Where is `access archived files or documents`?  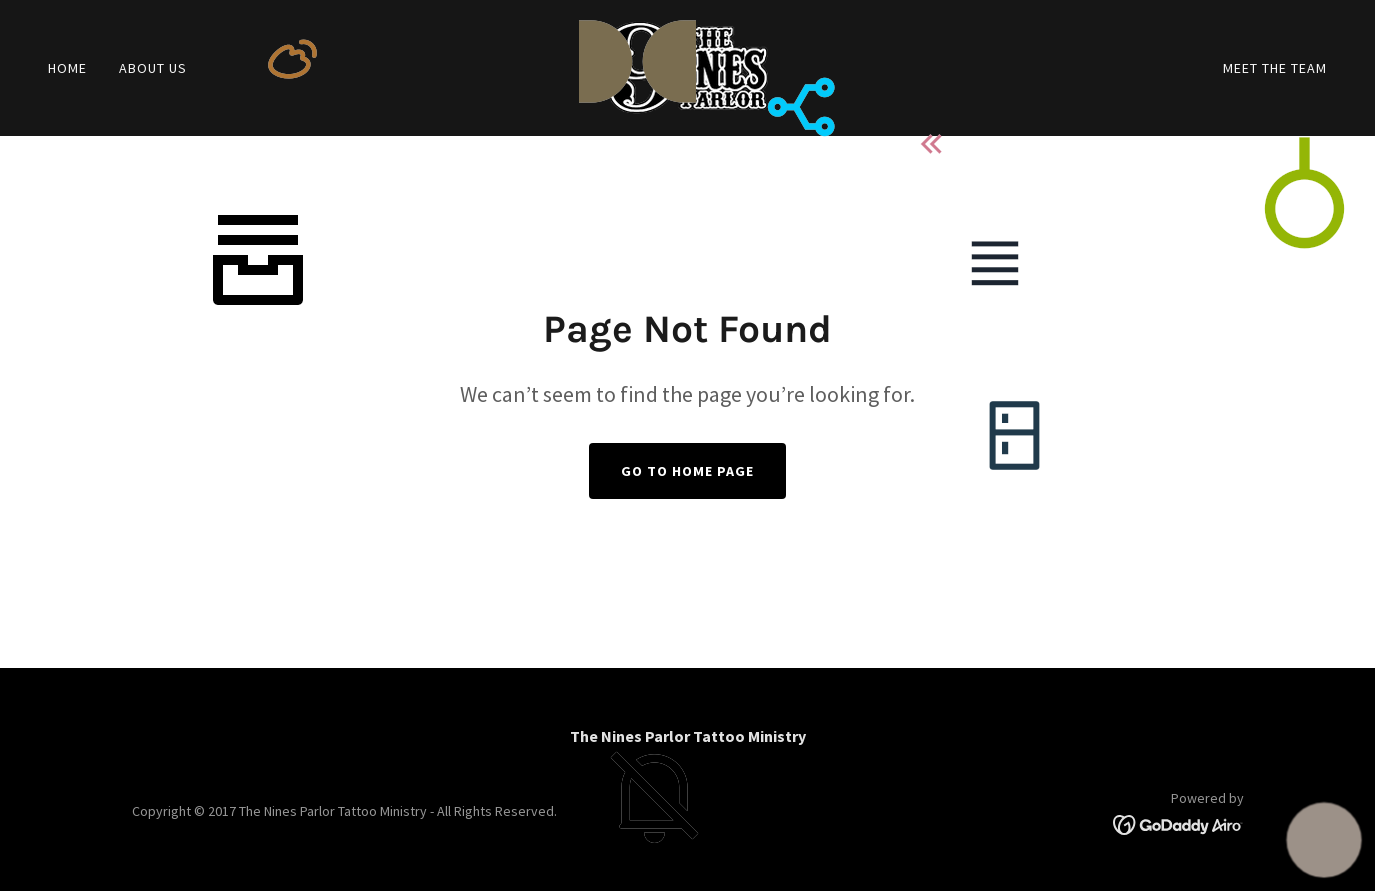
access archived files or documents is located at coordinates (258, 260).